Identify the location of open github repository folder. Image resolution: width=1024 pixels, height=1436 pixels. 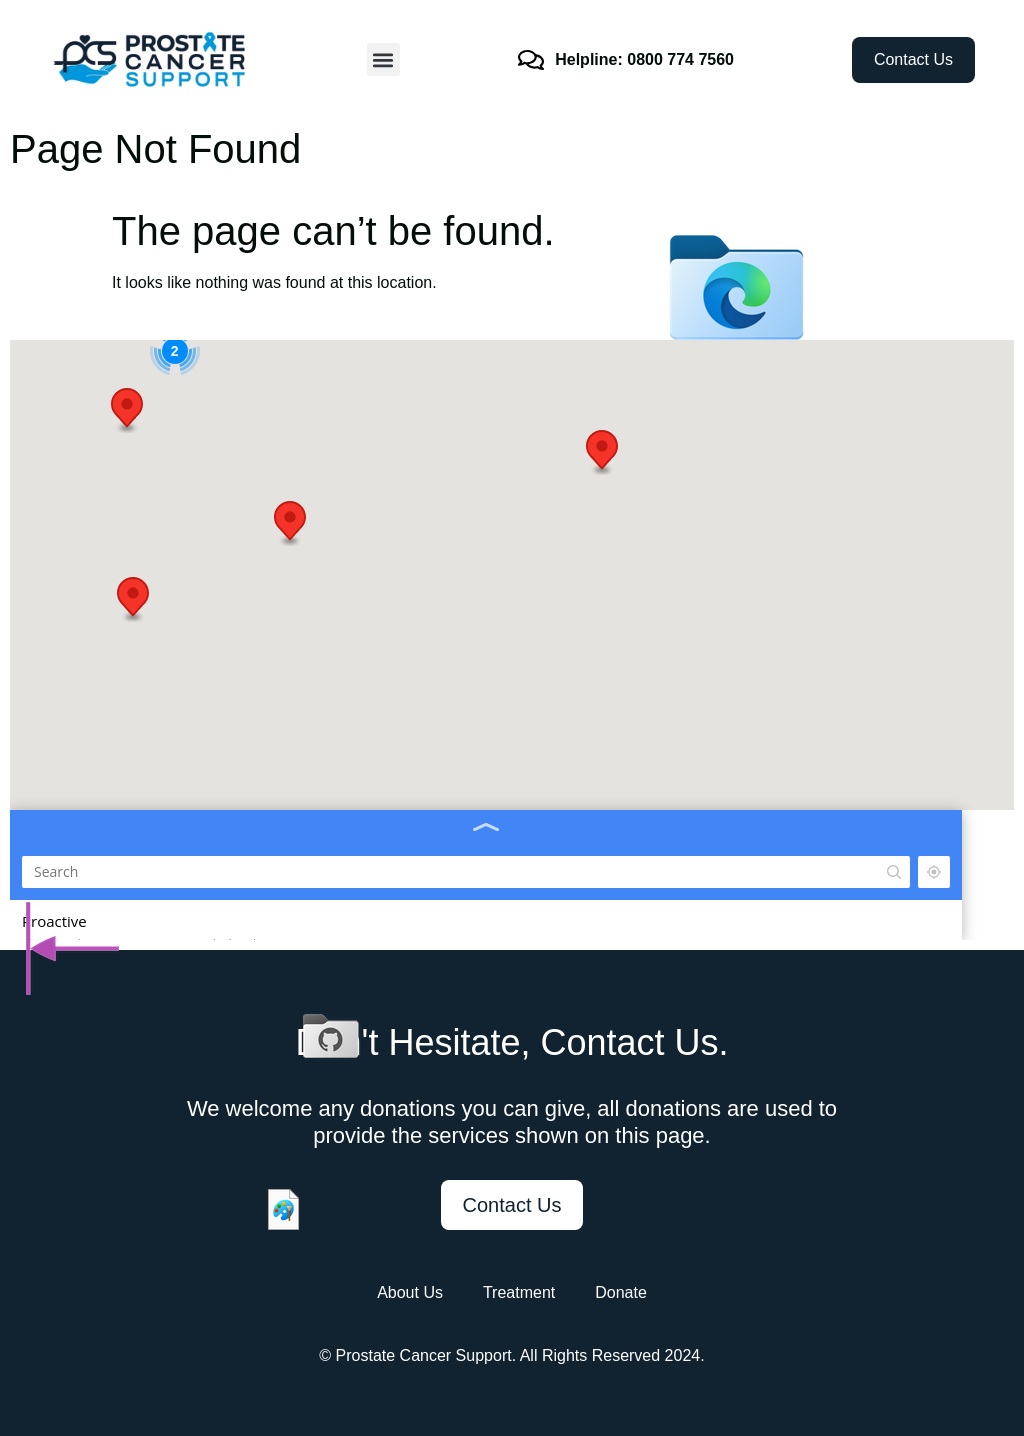
(330, 1037).